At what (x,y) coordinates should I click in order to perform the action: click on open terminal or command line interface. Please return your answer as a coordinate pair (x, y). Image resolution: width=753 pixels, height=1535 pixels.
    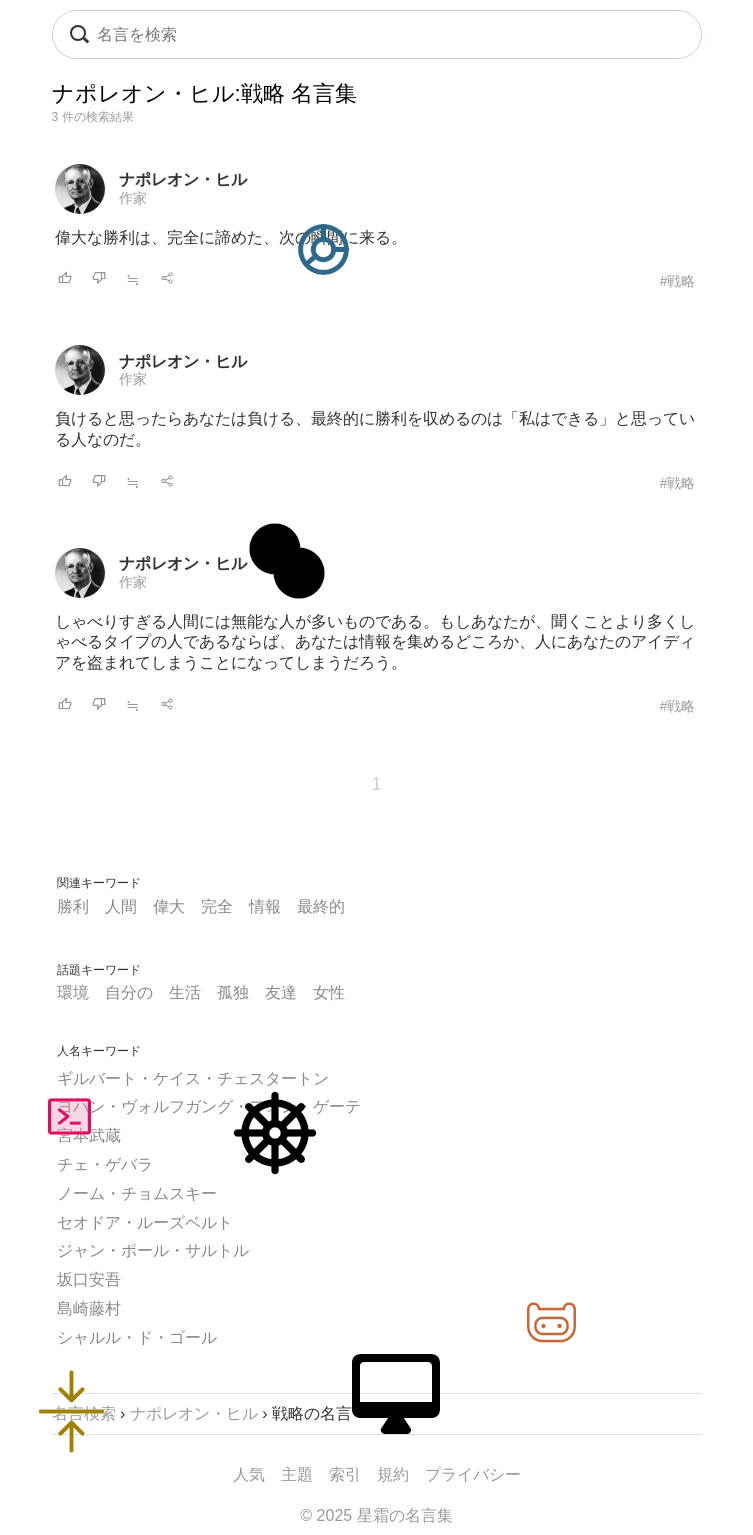
    Looking at the image, I should click on (69, 1116).